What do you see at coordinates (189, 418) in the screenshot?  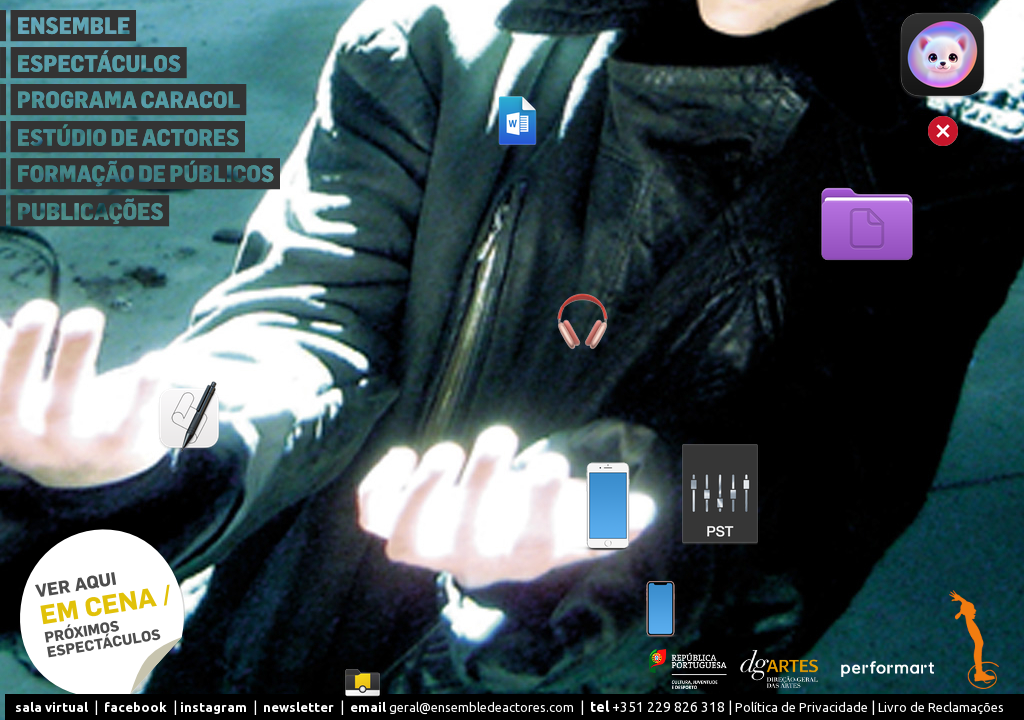 I see `open script editor to write or edit automation scripts` at bounding box center [189, 418].